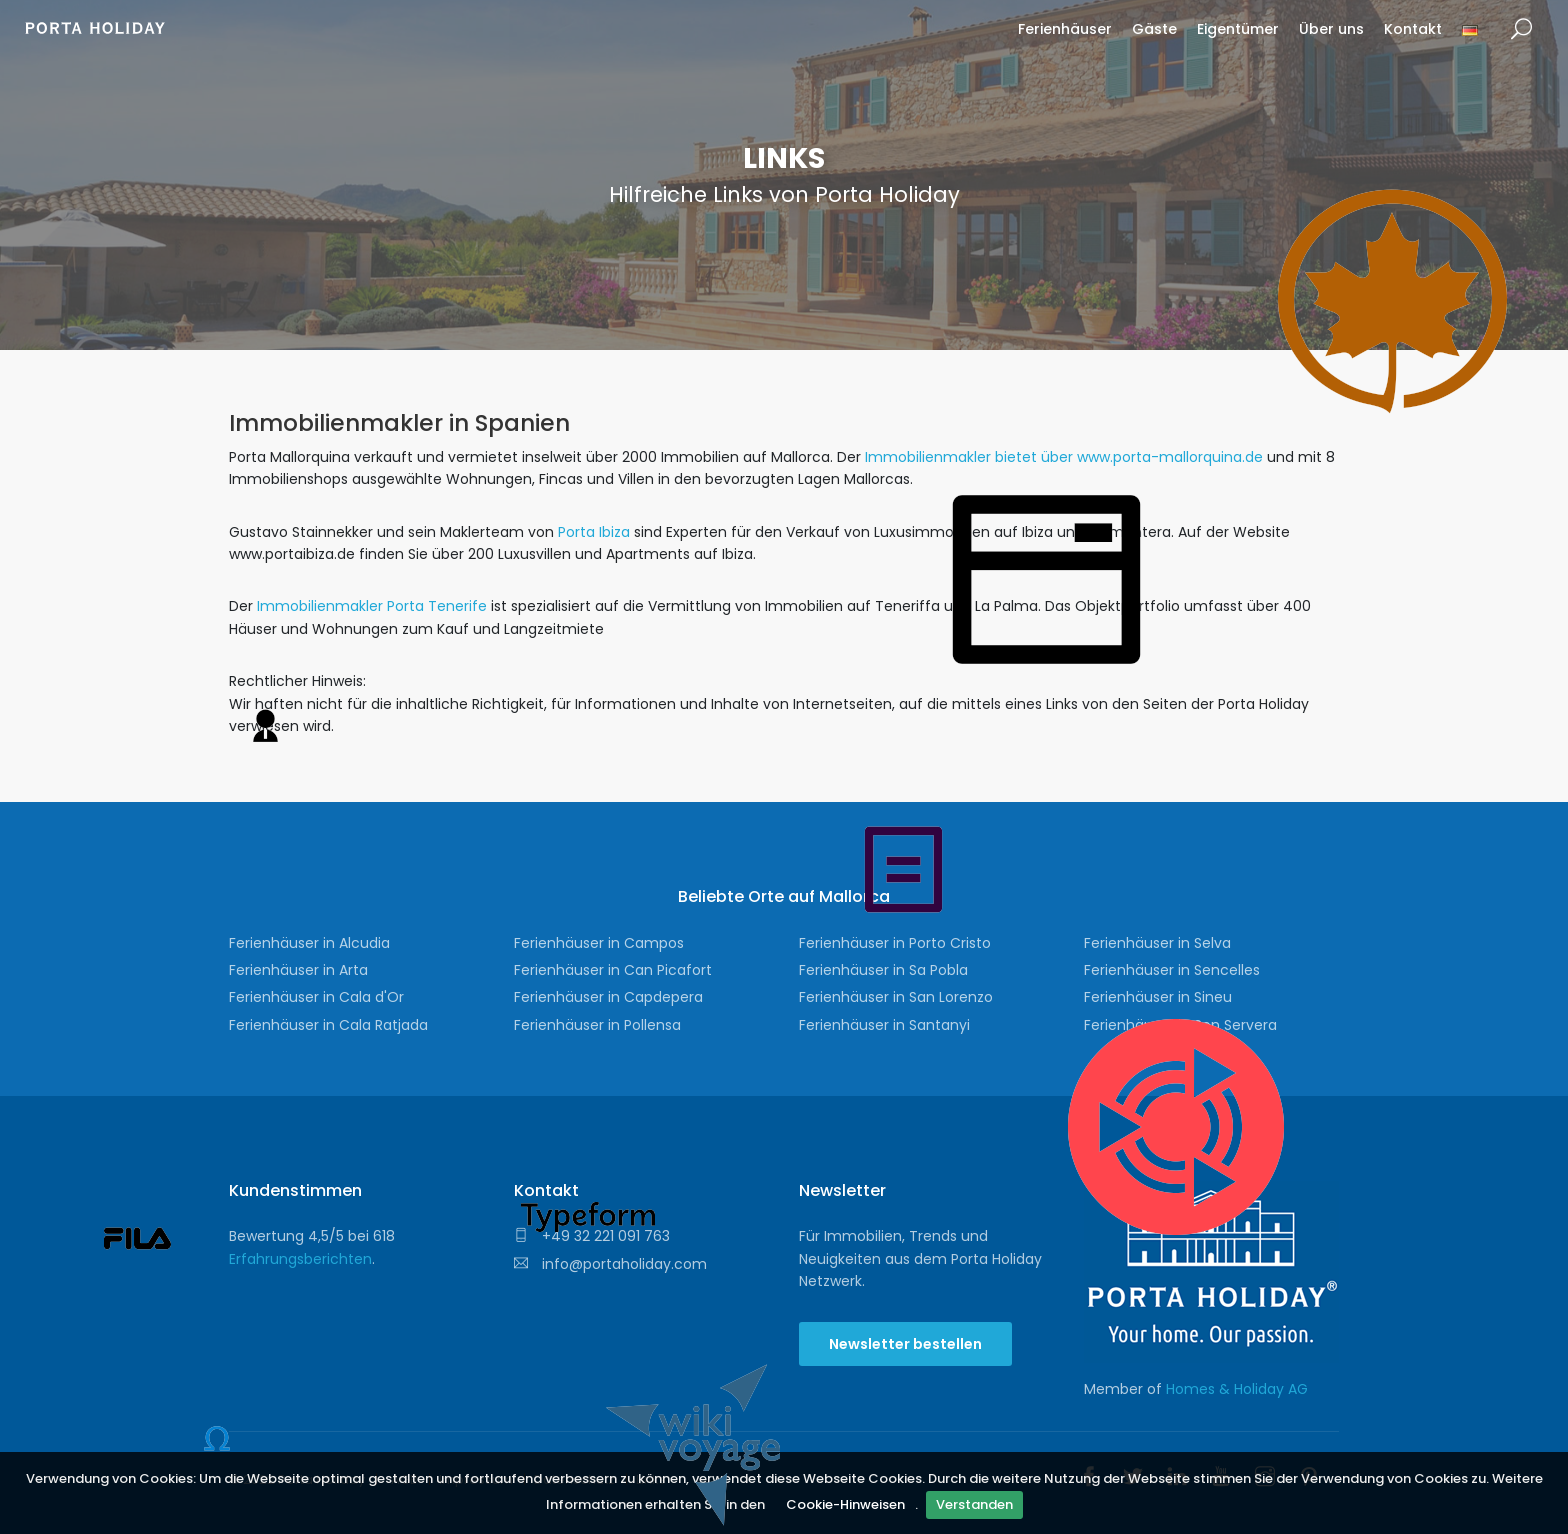  What do you see at coordinates (1176, 1127) in the screenshot?
I see `ubuntu mate linux distribution logo` at bounding box center [1176, 1127].